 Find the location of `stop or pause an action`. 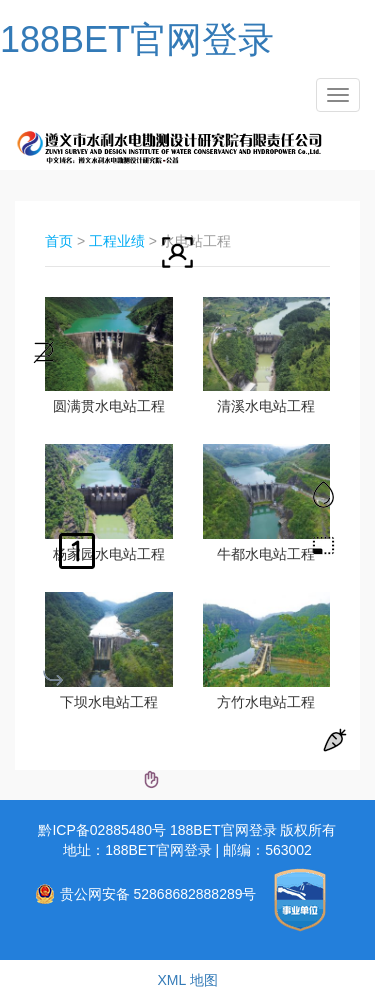

stop or pause an action is located at coordinates (151, 779).